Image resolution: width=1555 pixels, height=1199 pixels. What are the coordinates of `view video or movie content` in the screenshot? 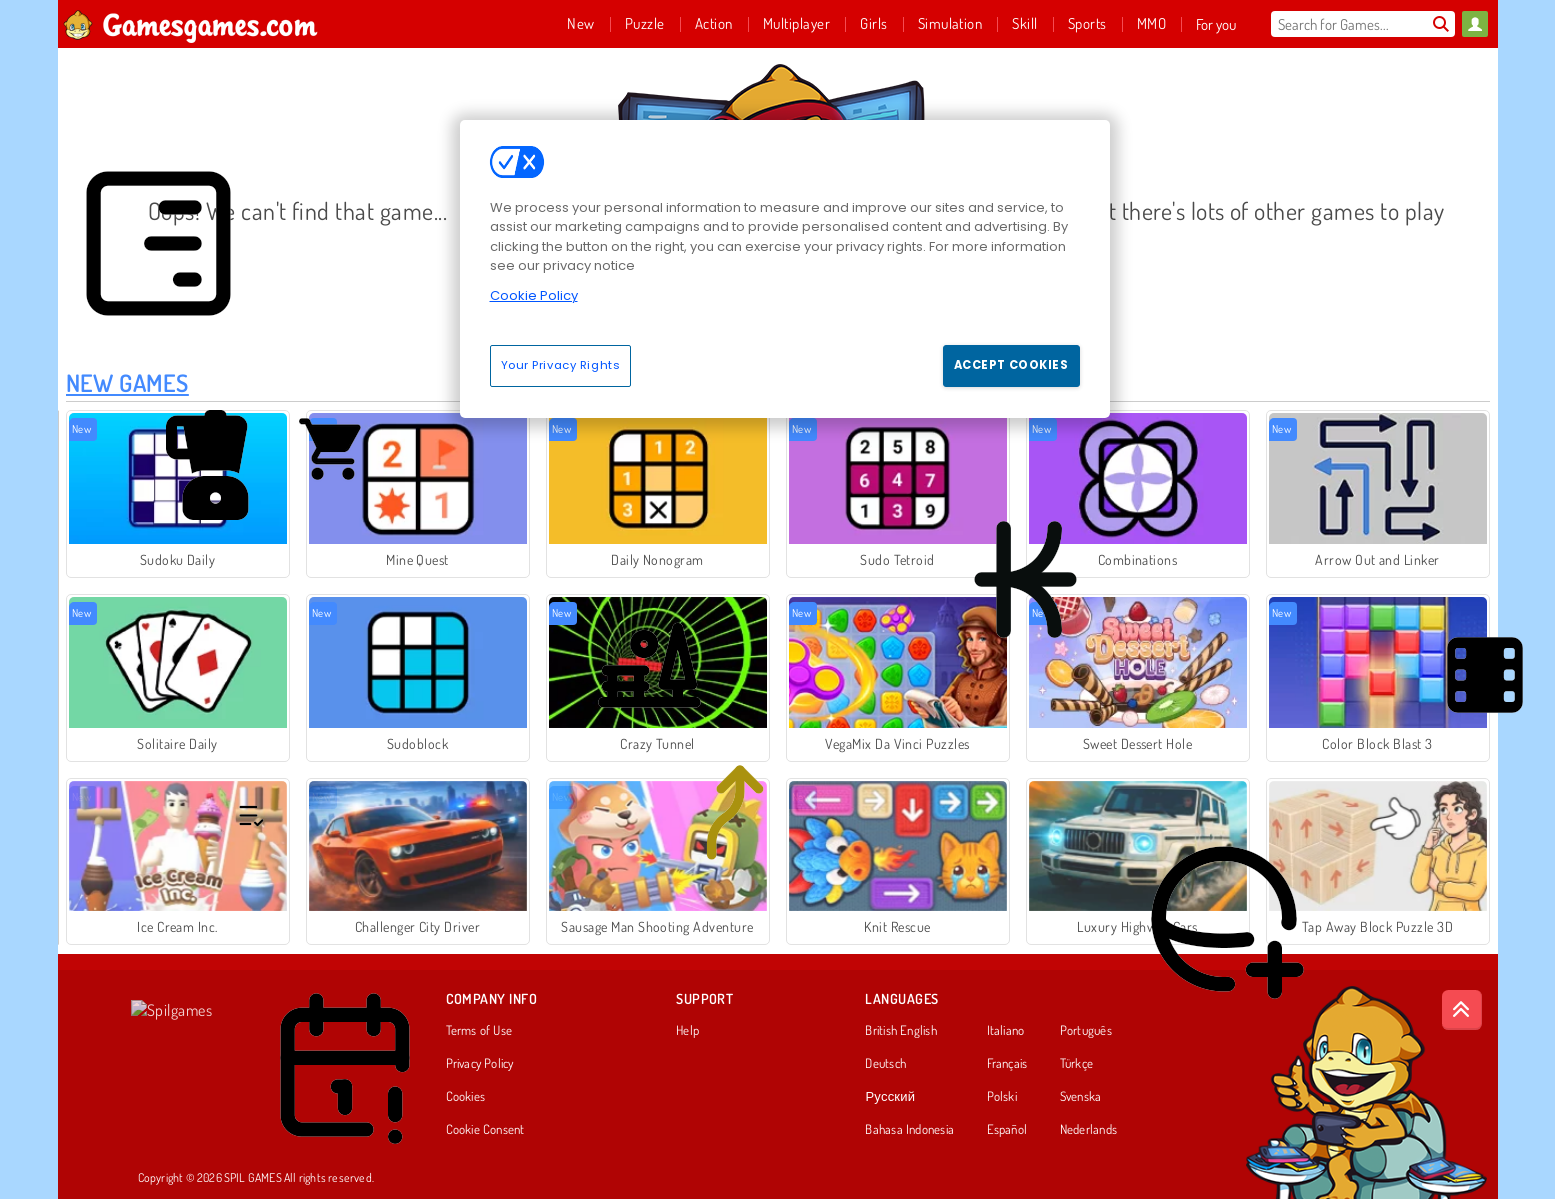 It's located at (1485, 675).